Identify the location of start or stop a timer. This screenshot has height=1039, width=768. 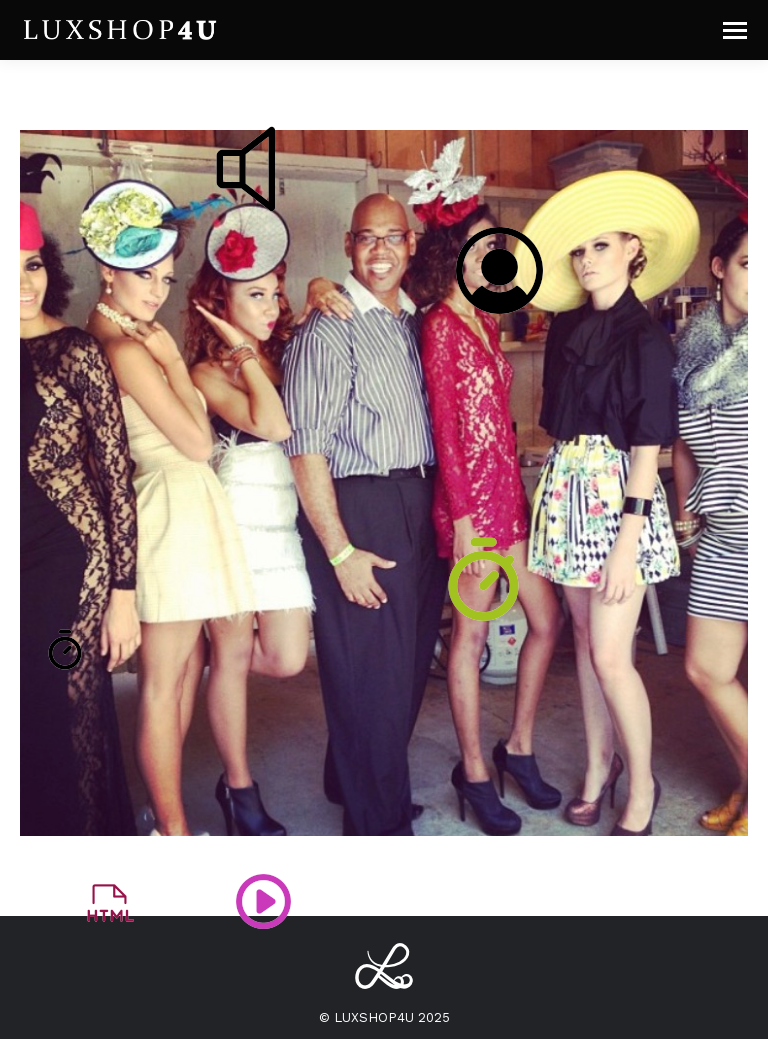
(483, 581).